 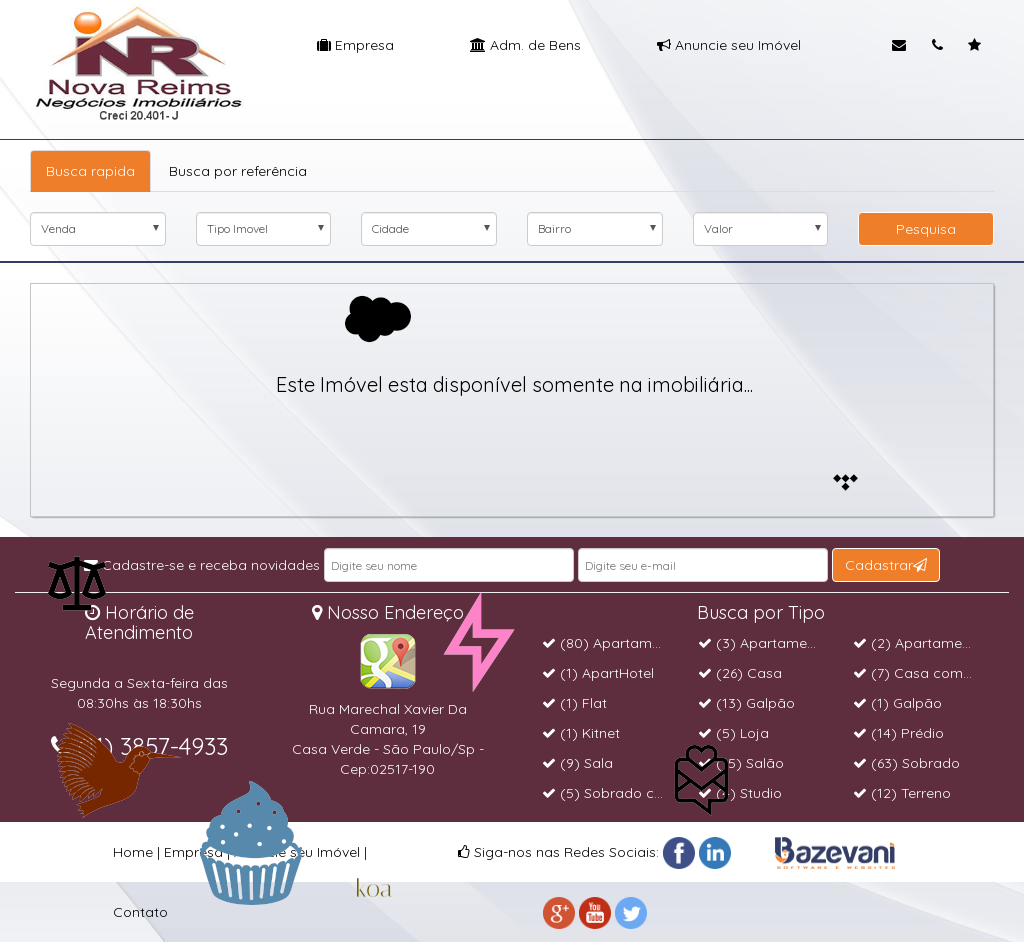 I want to click on access legal or terms of service information, so click(x=77, y=585).